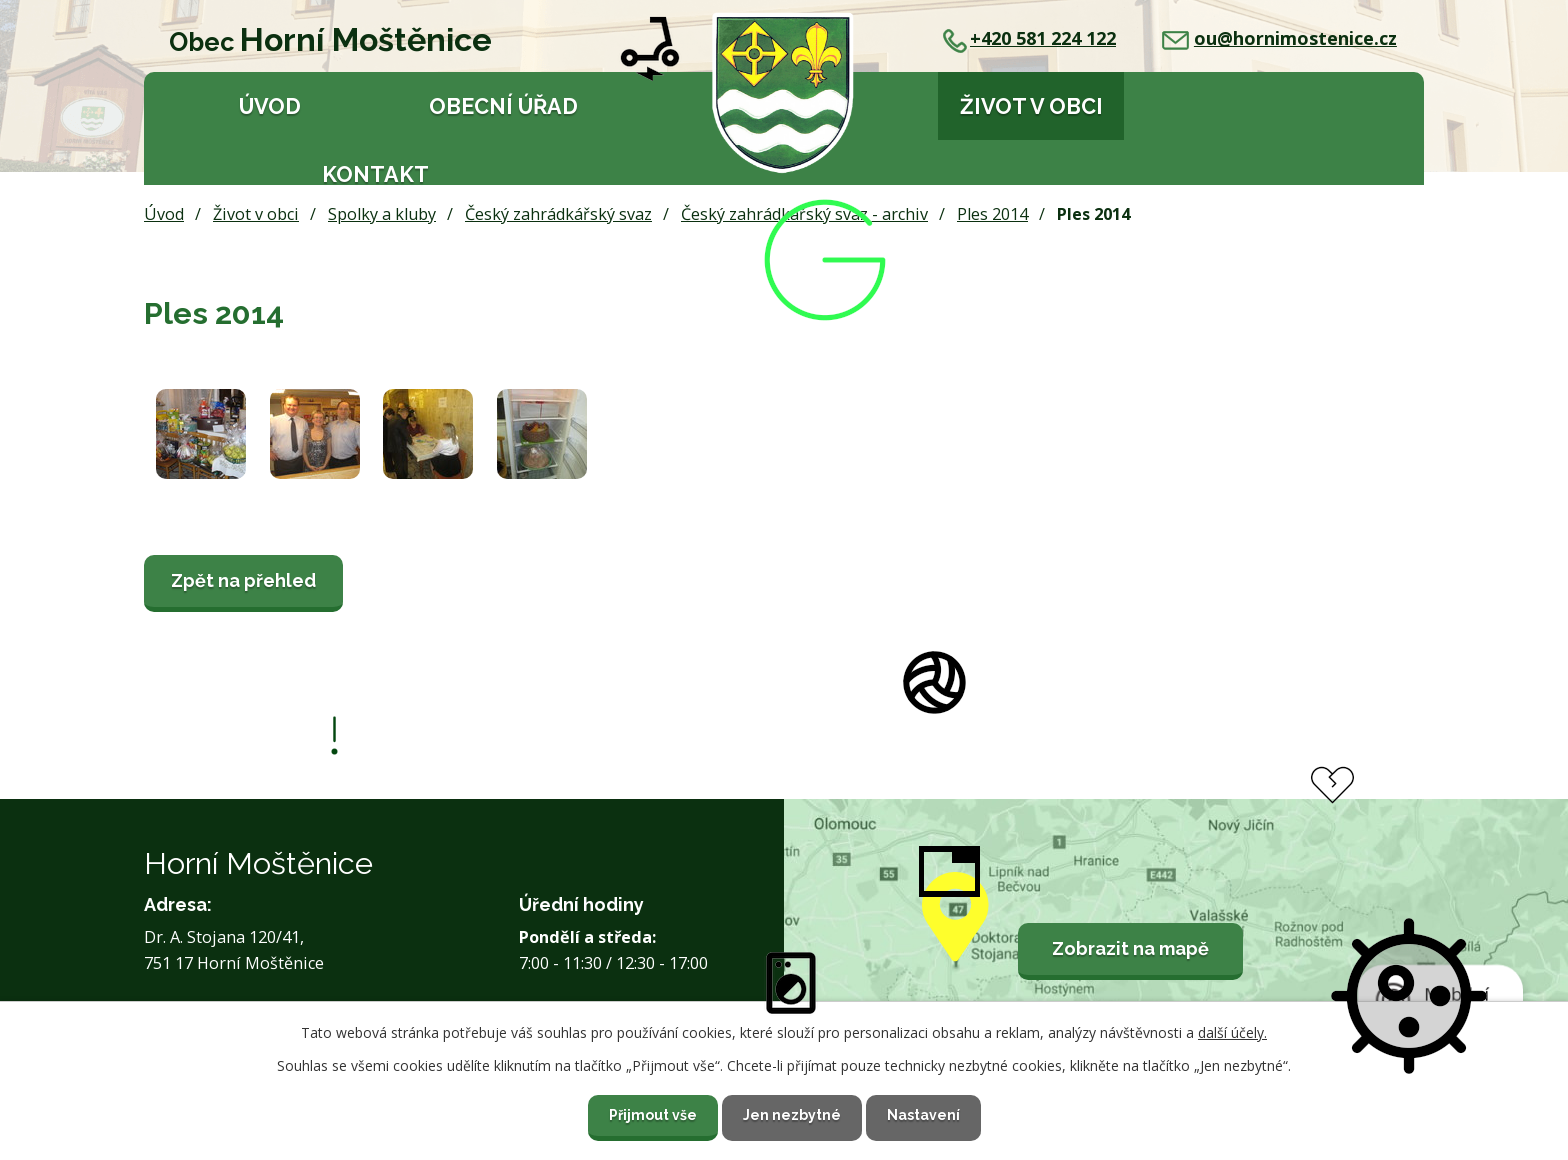  What do you see at coordinates (1409, 996) in the screenshot?
I see `indicates a virus or malware threat detected` at bounding box center [1409, 996].